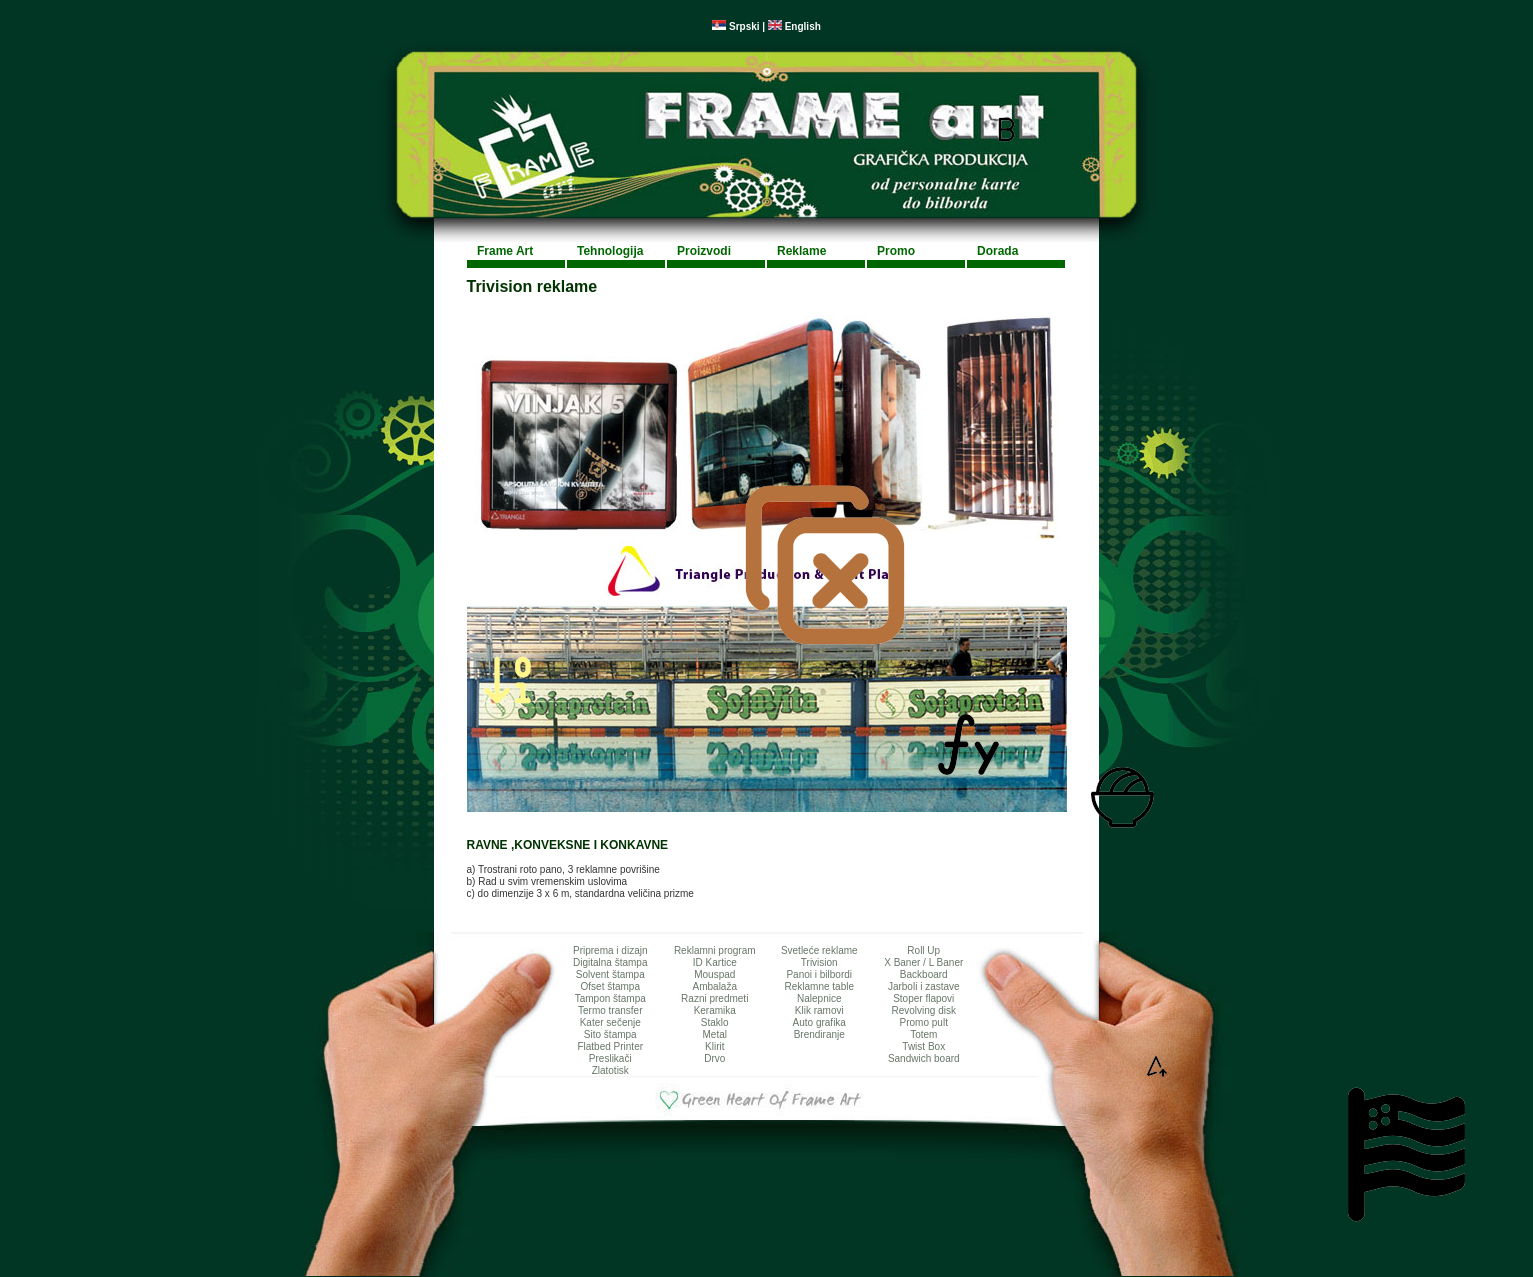 The width and height of the screenshot is (1533, 1277). I want to click on navigate upward or move to previous location, so click(1156, 1066).